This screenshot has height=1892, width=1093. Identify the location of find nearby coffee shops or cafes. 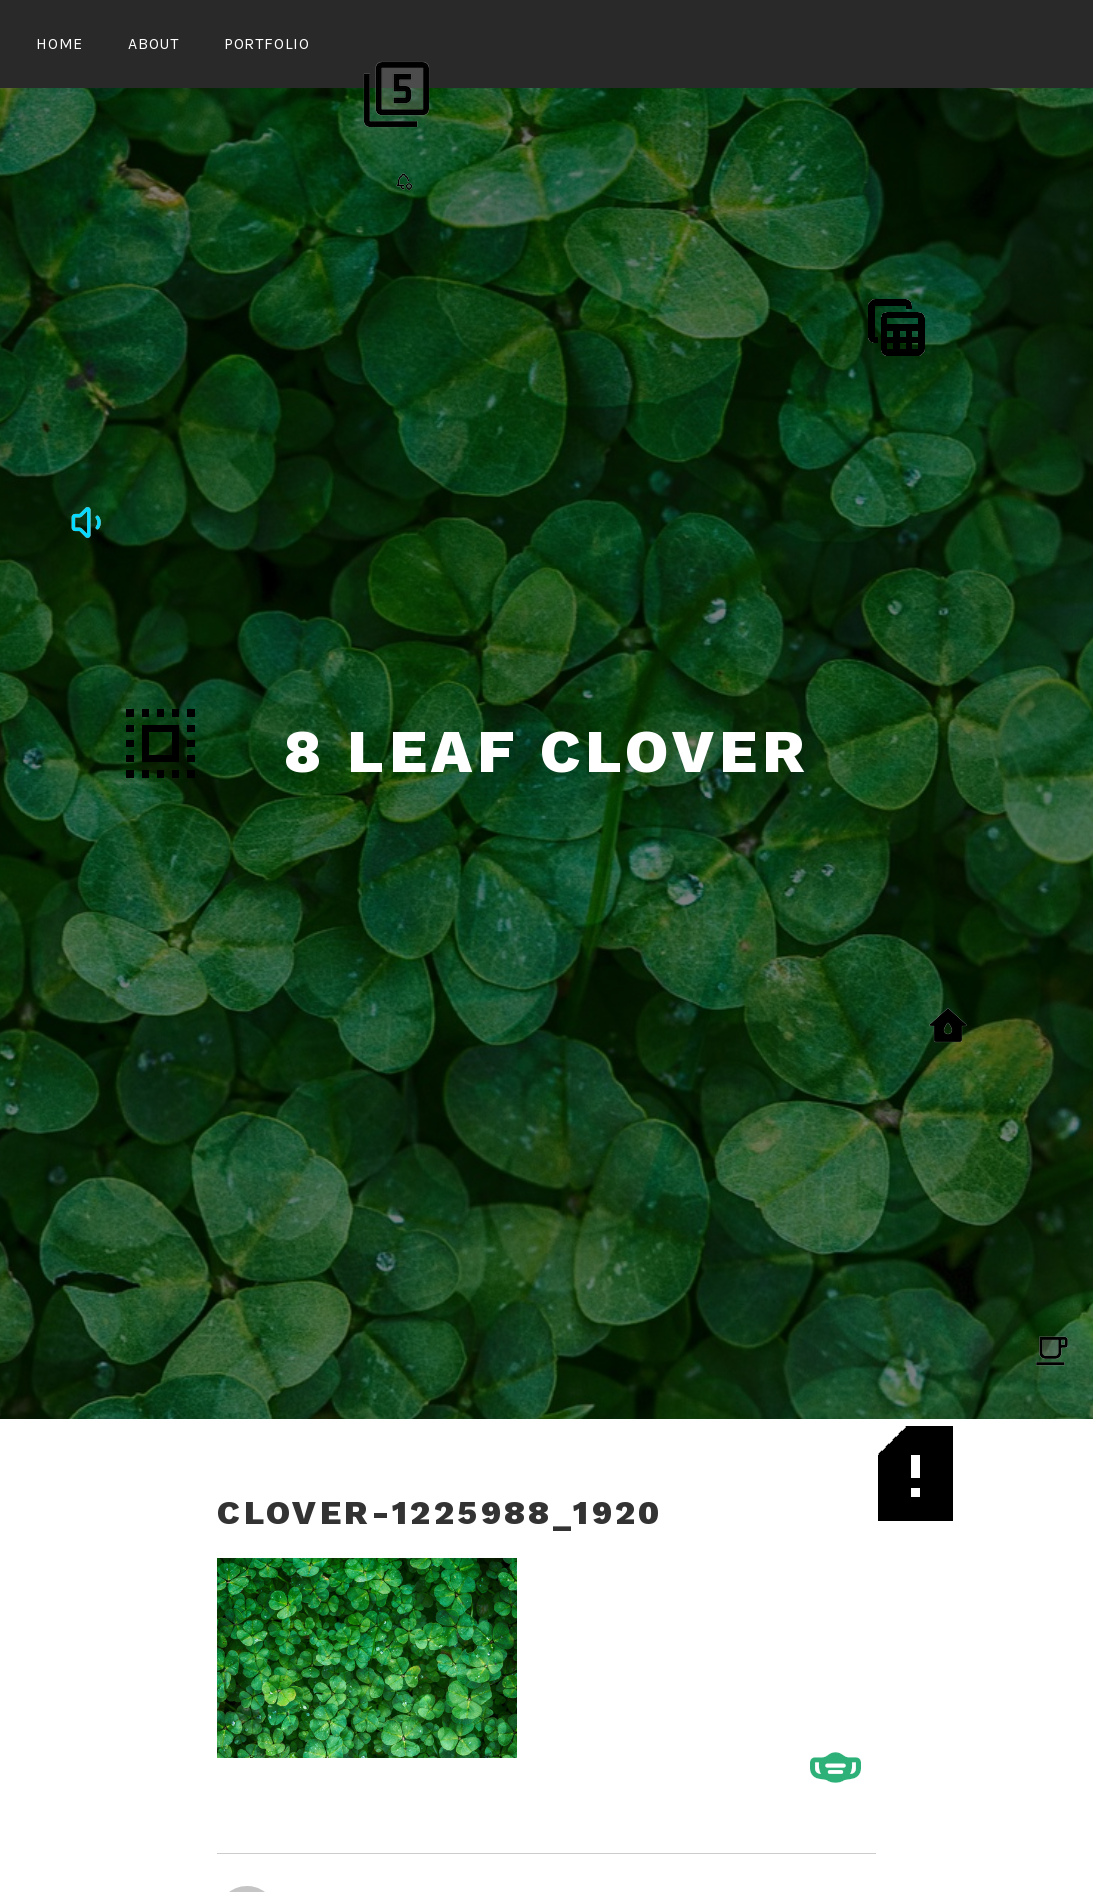
(1052, 1351).